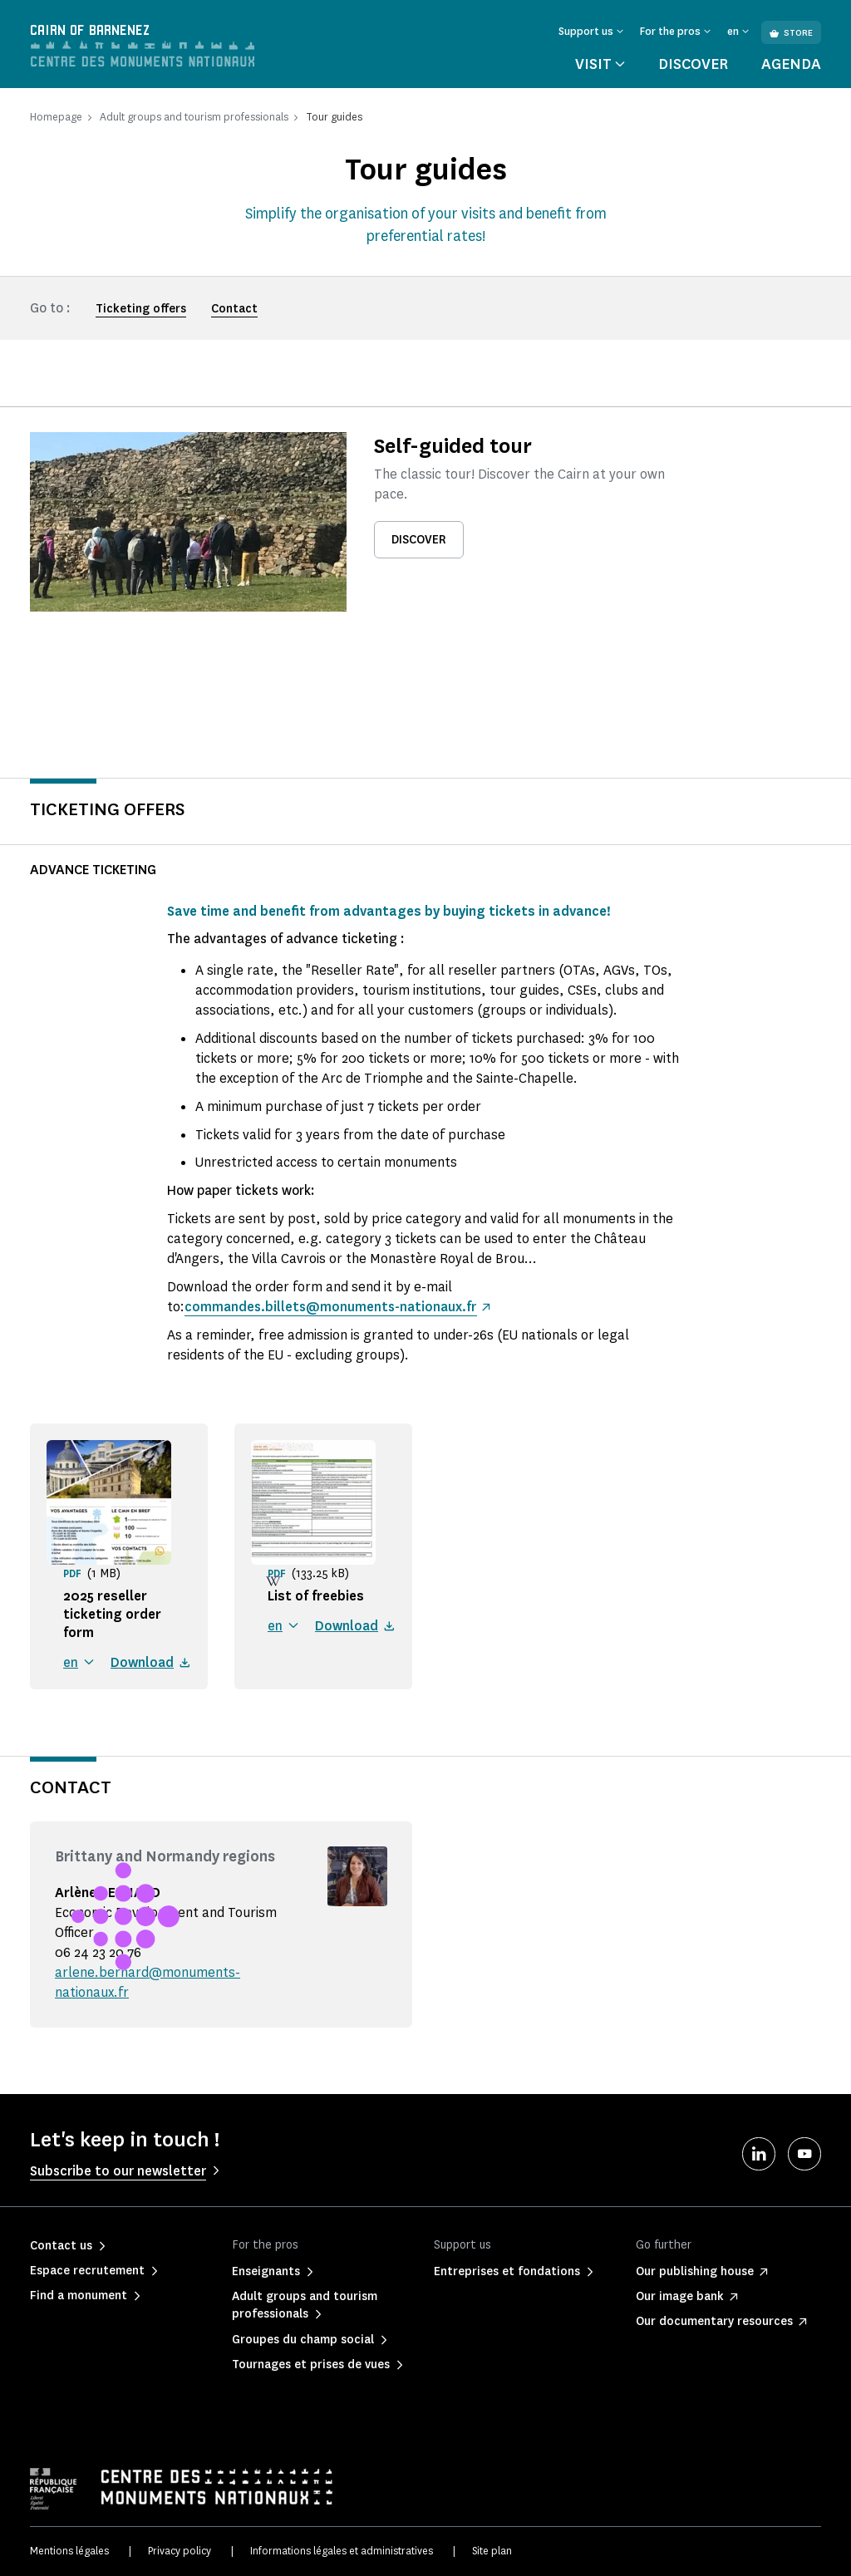  I want to click on open the Fitbit app, so click(125, 1916).